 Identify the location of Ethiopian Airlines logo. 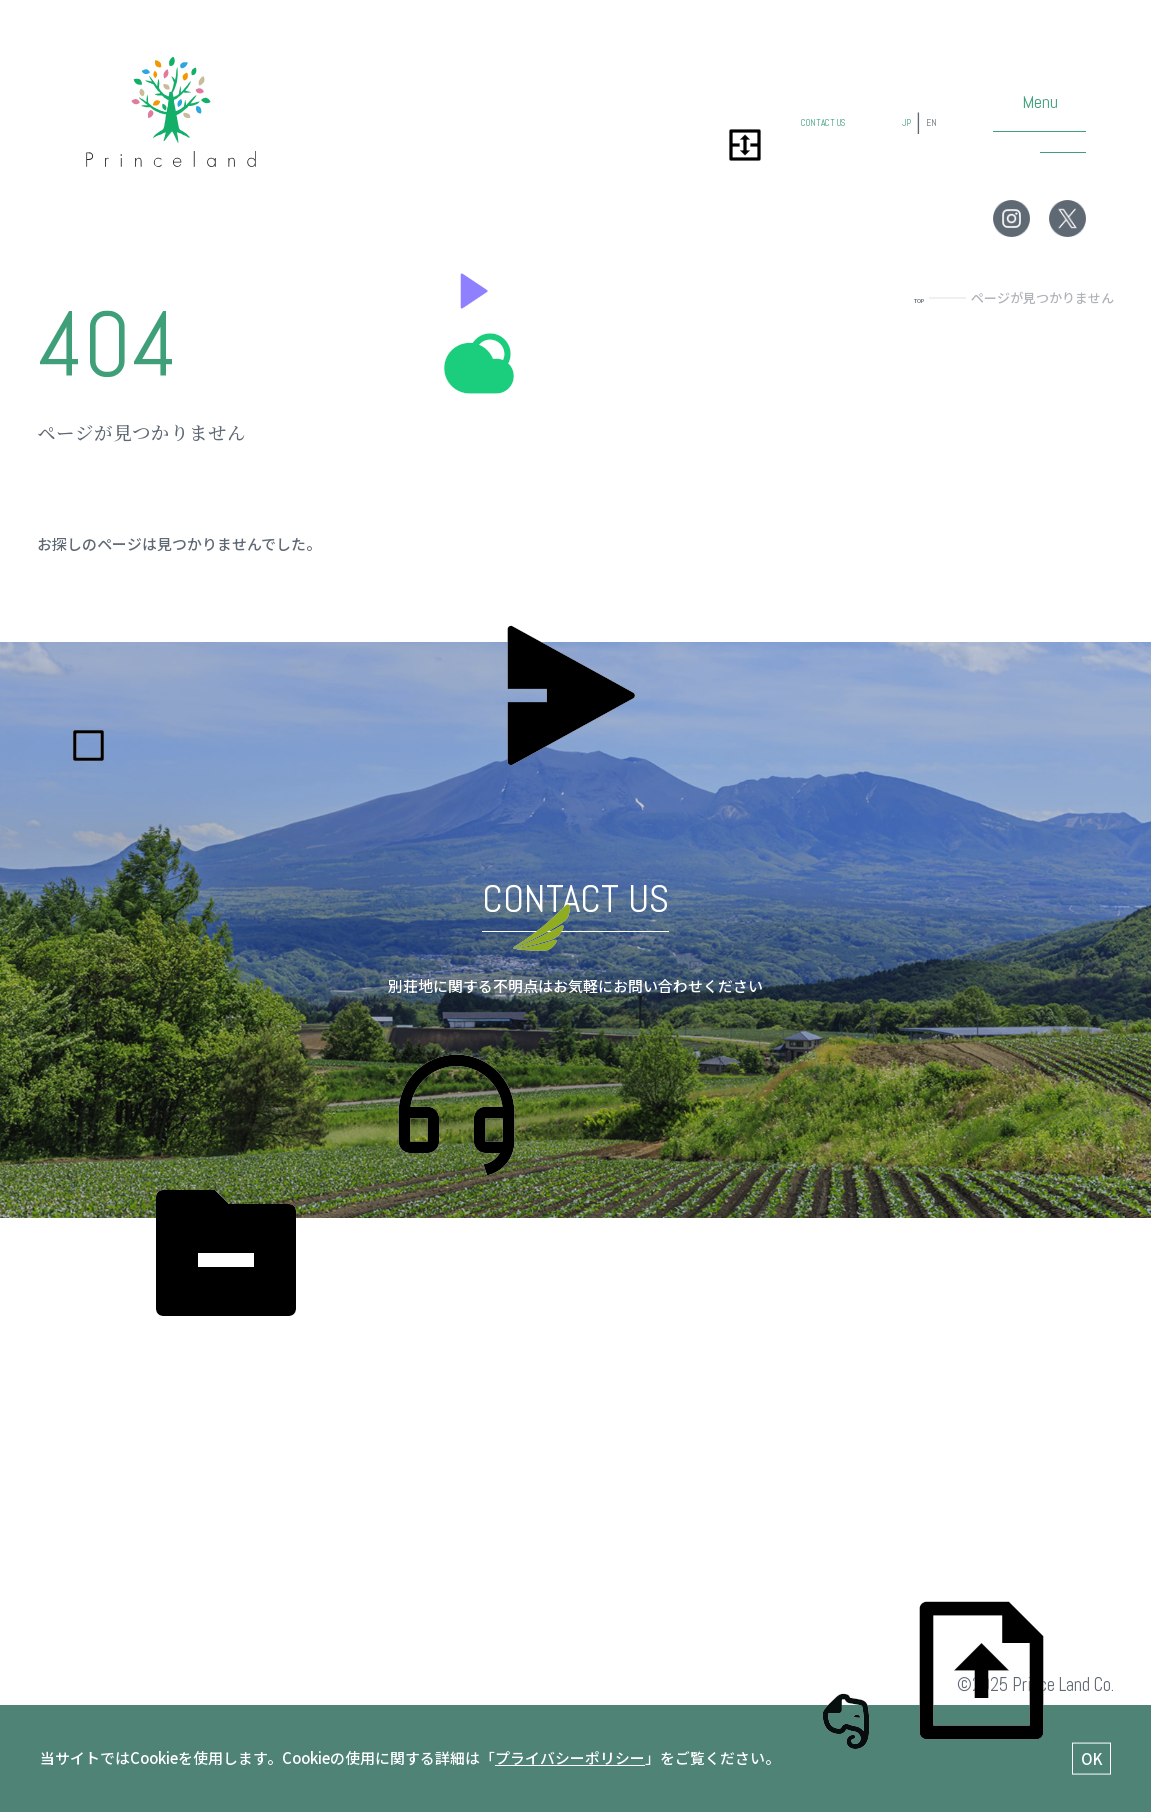
(541, 927).